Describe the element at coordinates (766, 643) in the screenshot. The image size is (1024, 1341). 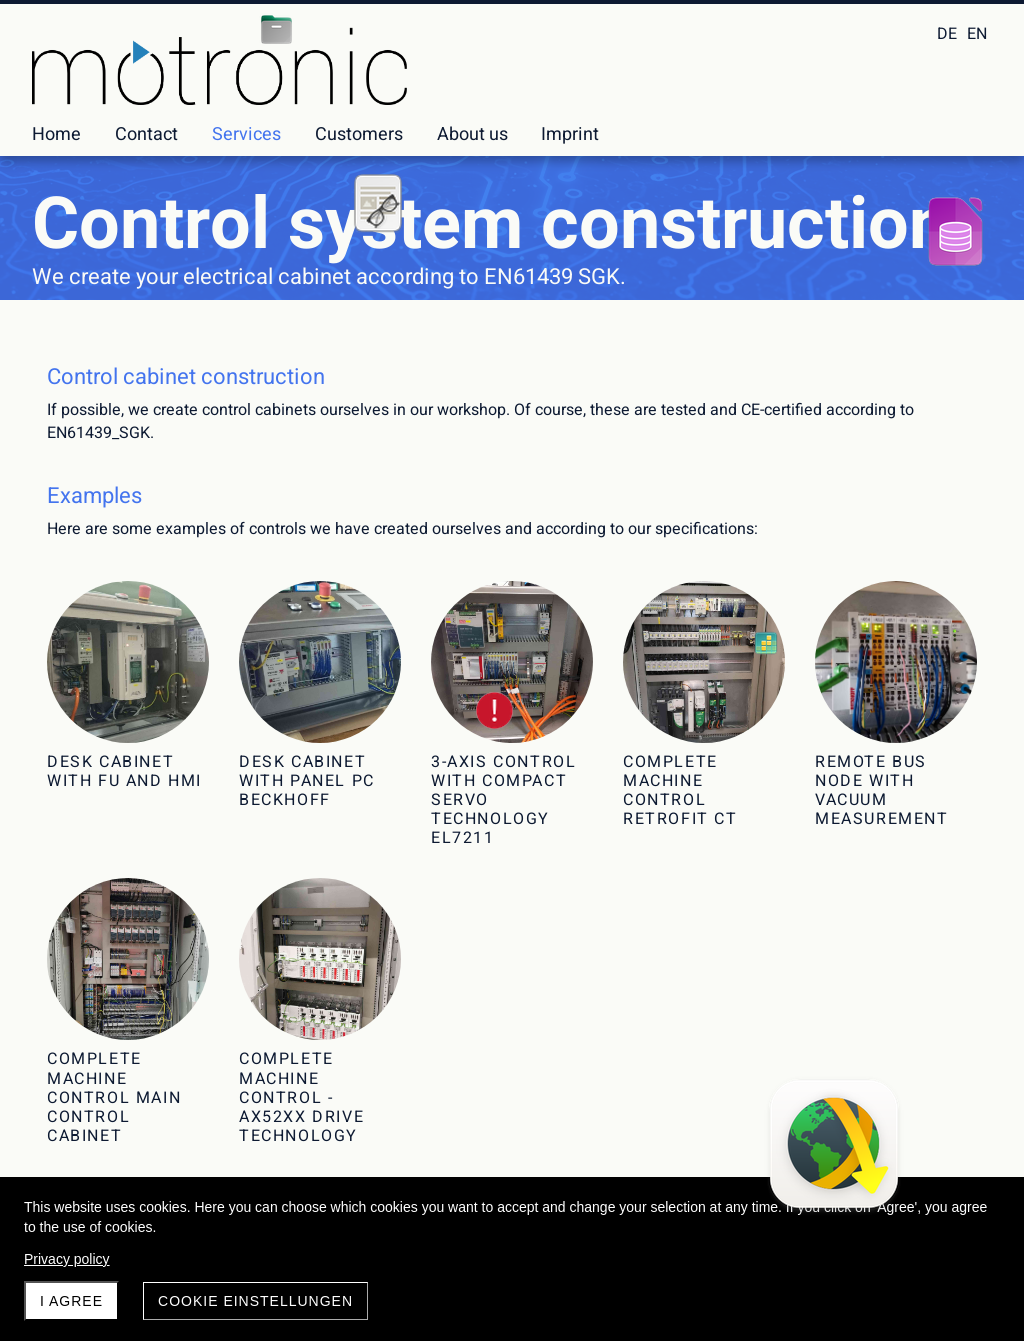
I see `launch quadrapassel tetris-style puzzle game` at that location.